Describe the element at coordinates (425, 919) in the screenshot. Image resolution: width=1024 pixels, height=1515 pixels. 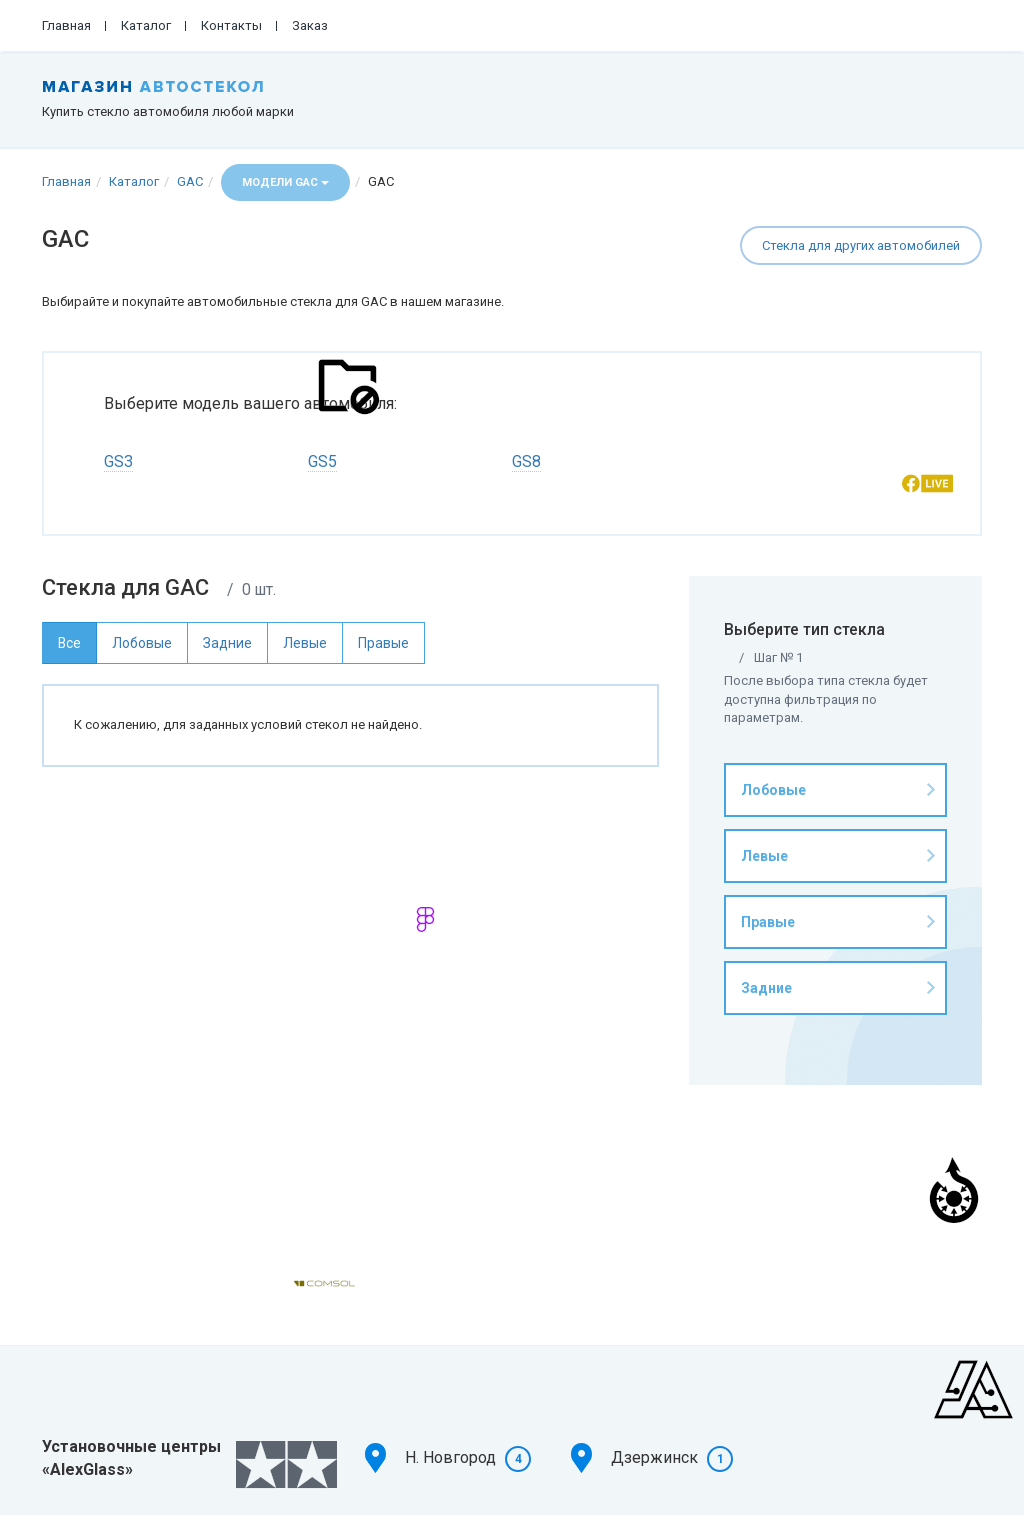
I see `open Figma design file` at that location.